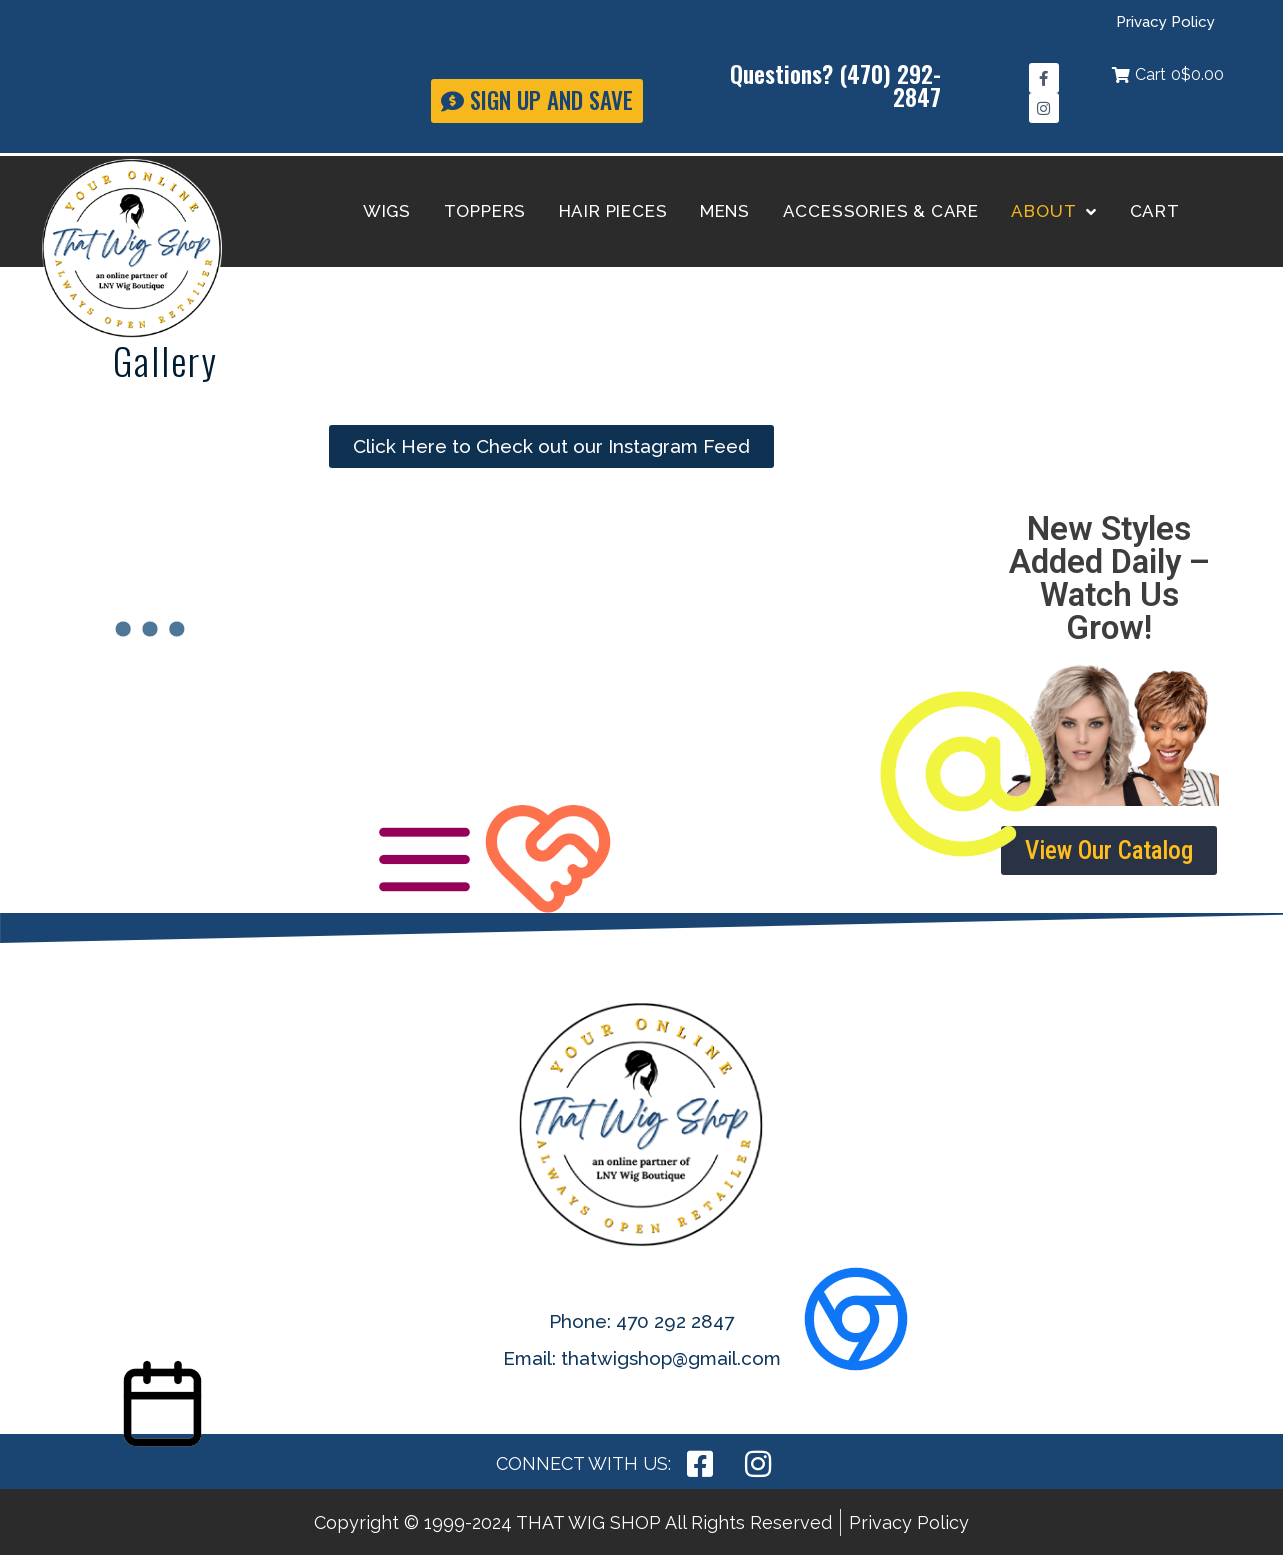 The height and width of the screenshot is (1555, 1283). I want to click on access more options or actions, so click(150, 629).